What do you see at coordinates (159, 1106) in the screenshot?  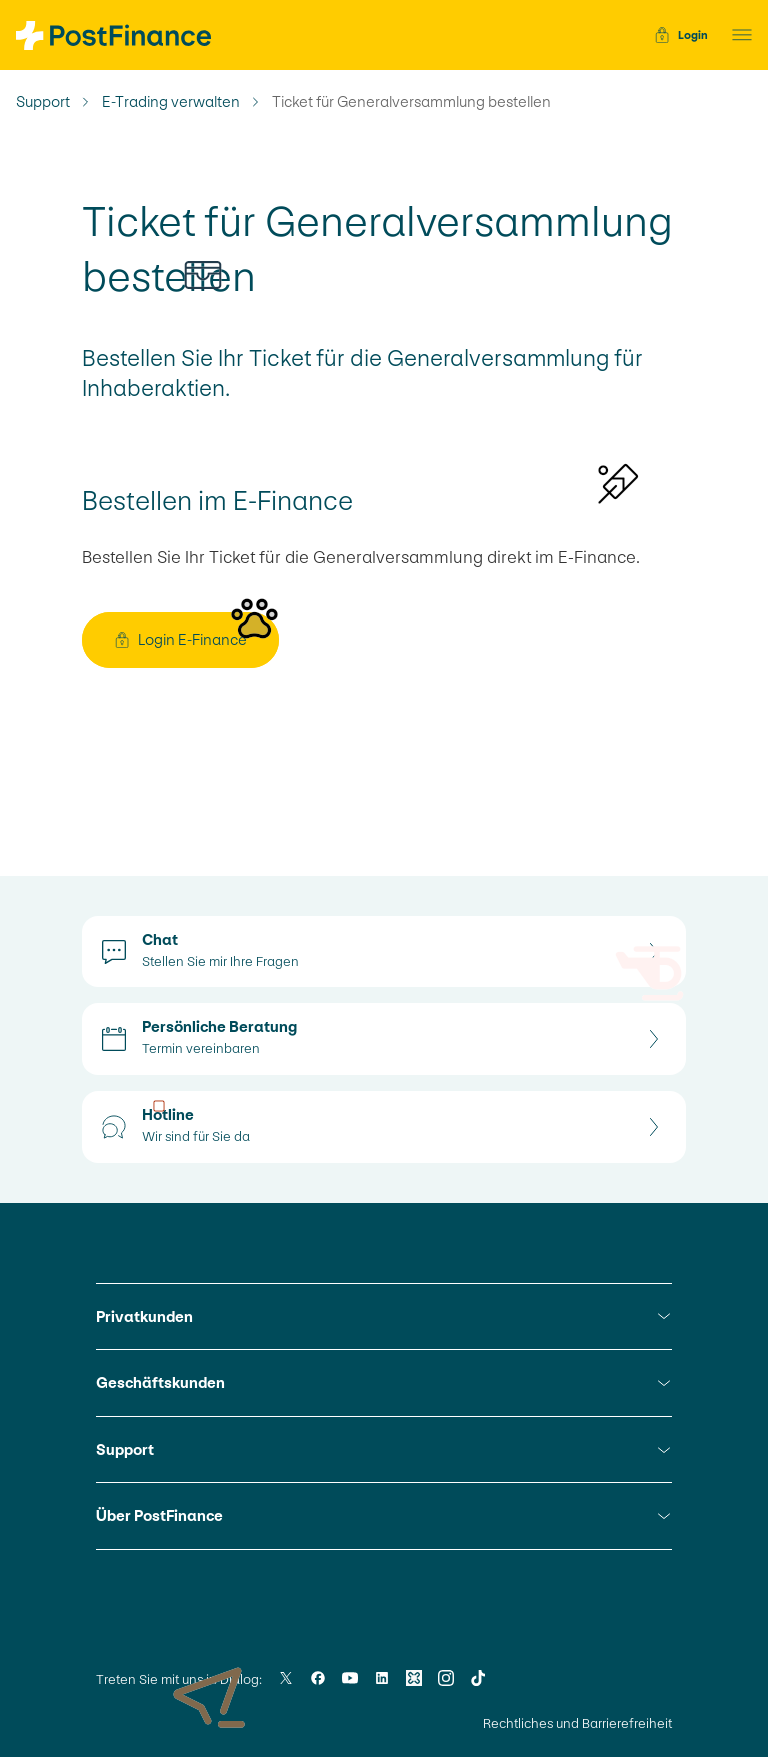 I see `stop media playback` at bounding box center [159, 1106].